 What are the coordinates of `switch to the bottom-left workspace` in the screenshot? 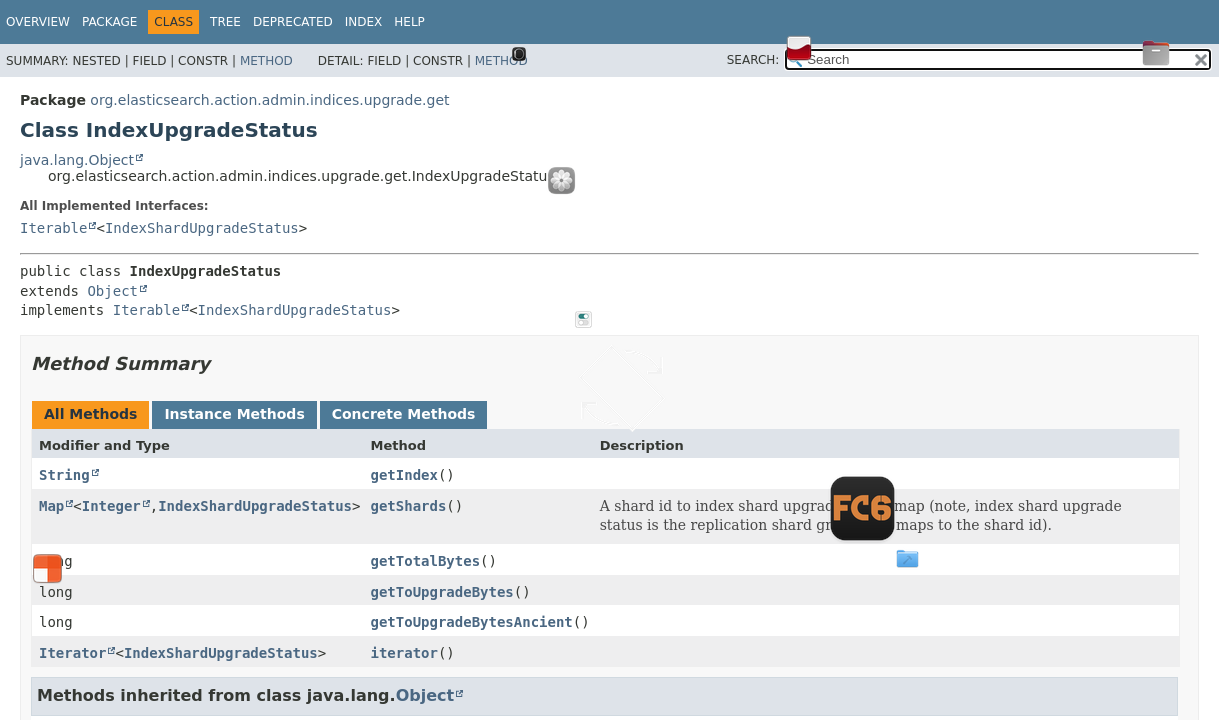 It's located at (47, 568).